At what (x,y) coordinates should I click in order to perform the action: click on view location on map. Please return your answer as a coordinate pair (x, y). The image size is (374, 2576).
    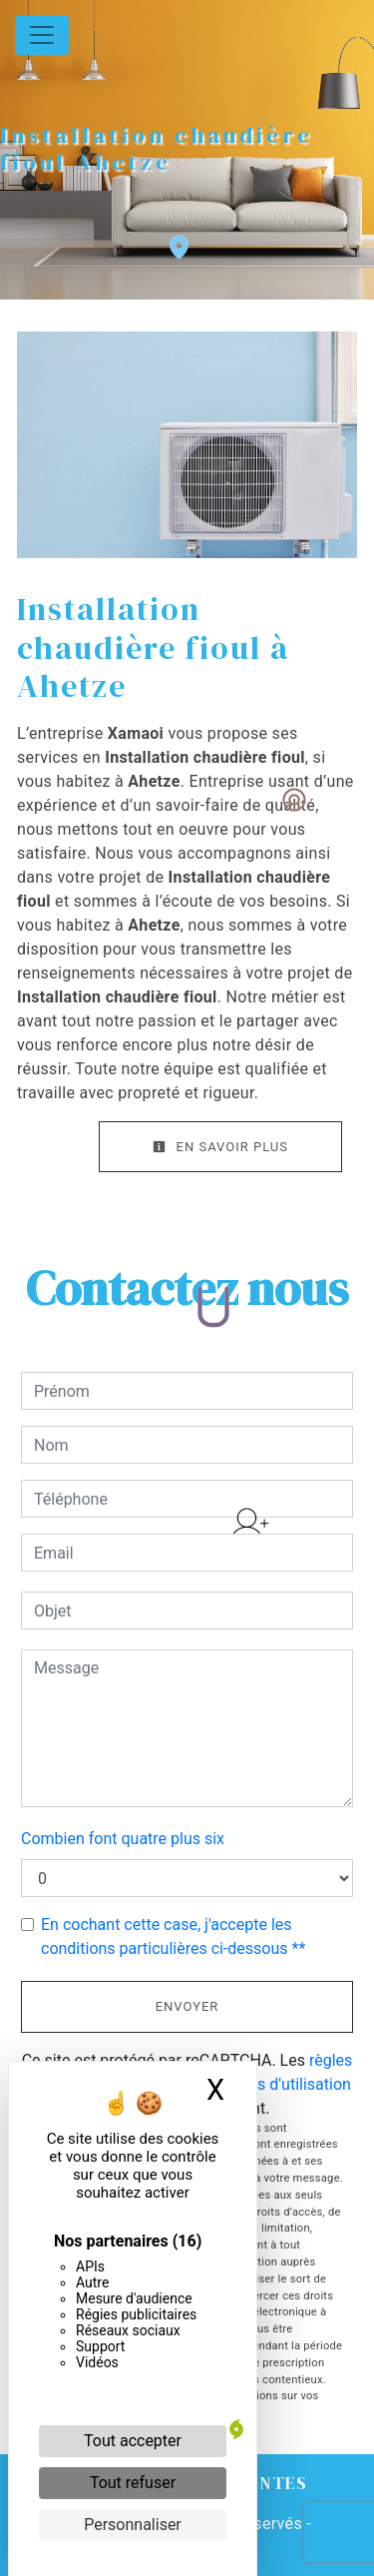
    Looking at the image, I should click on (179, 247).